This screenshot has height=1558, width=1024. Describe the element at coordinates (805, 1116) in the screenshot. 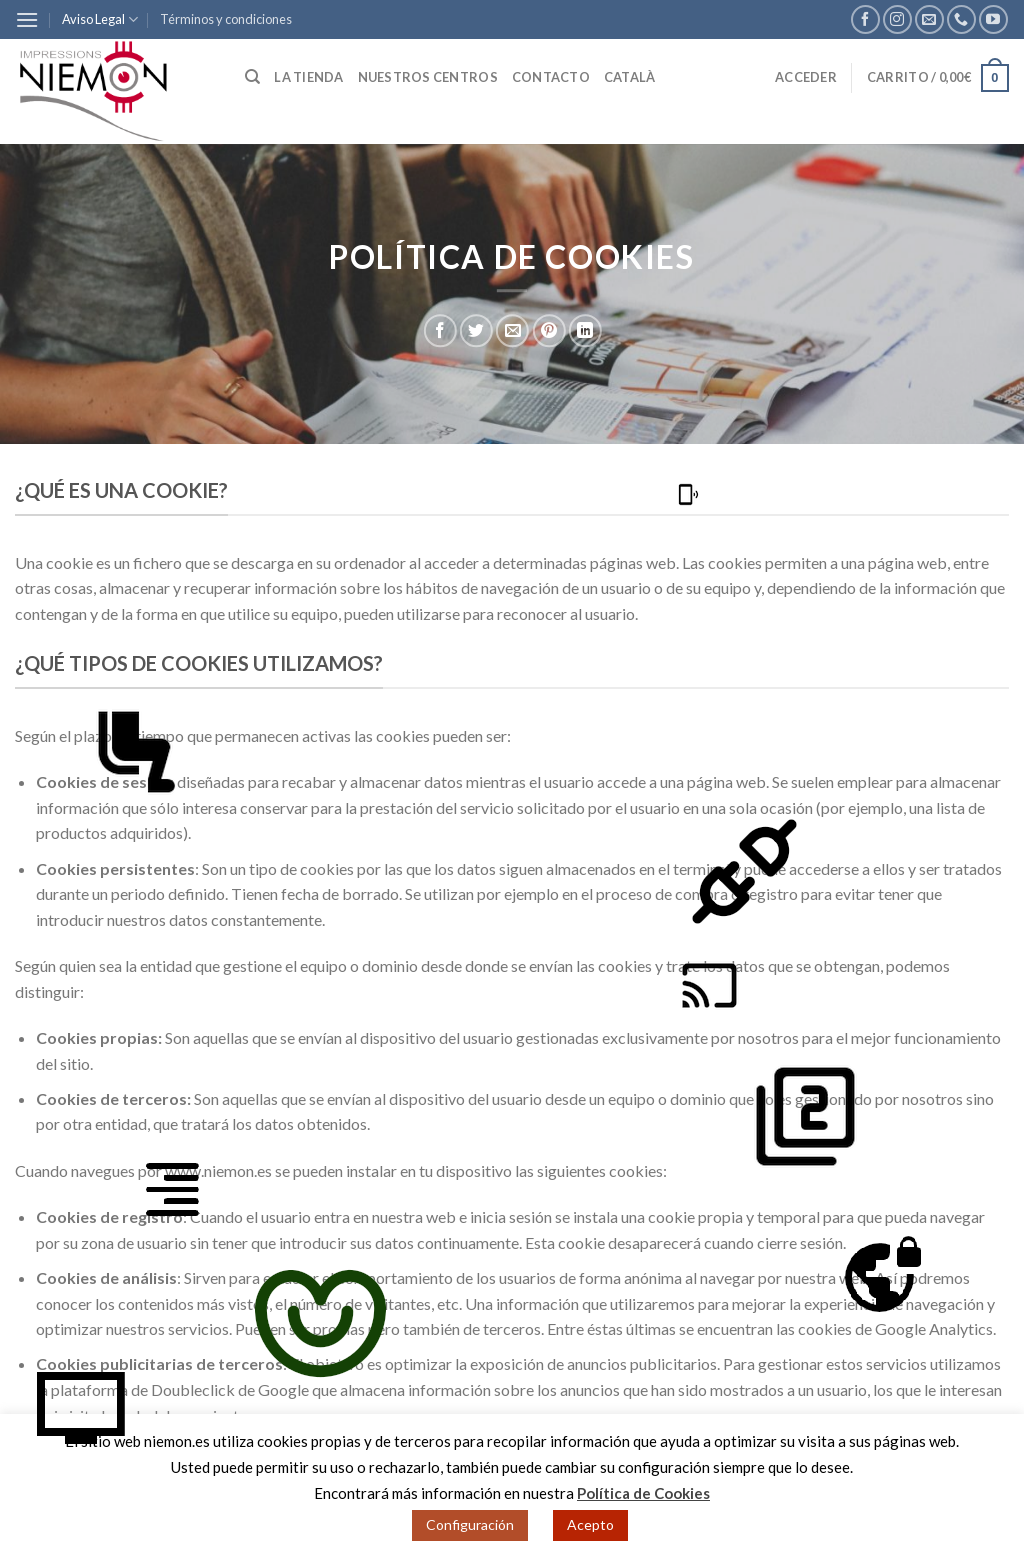

I see `indicates 2 items selected or stacked` at that location.